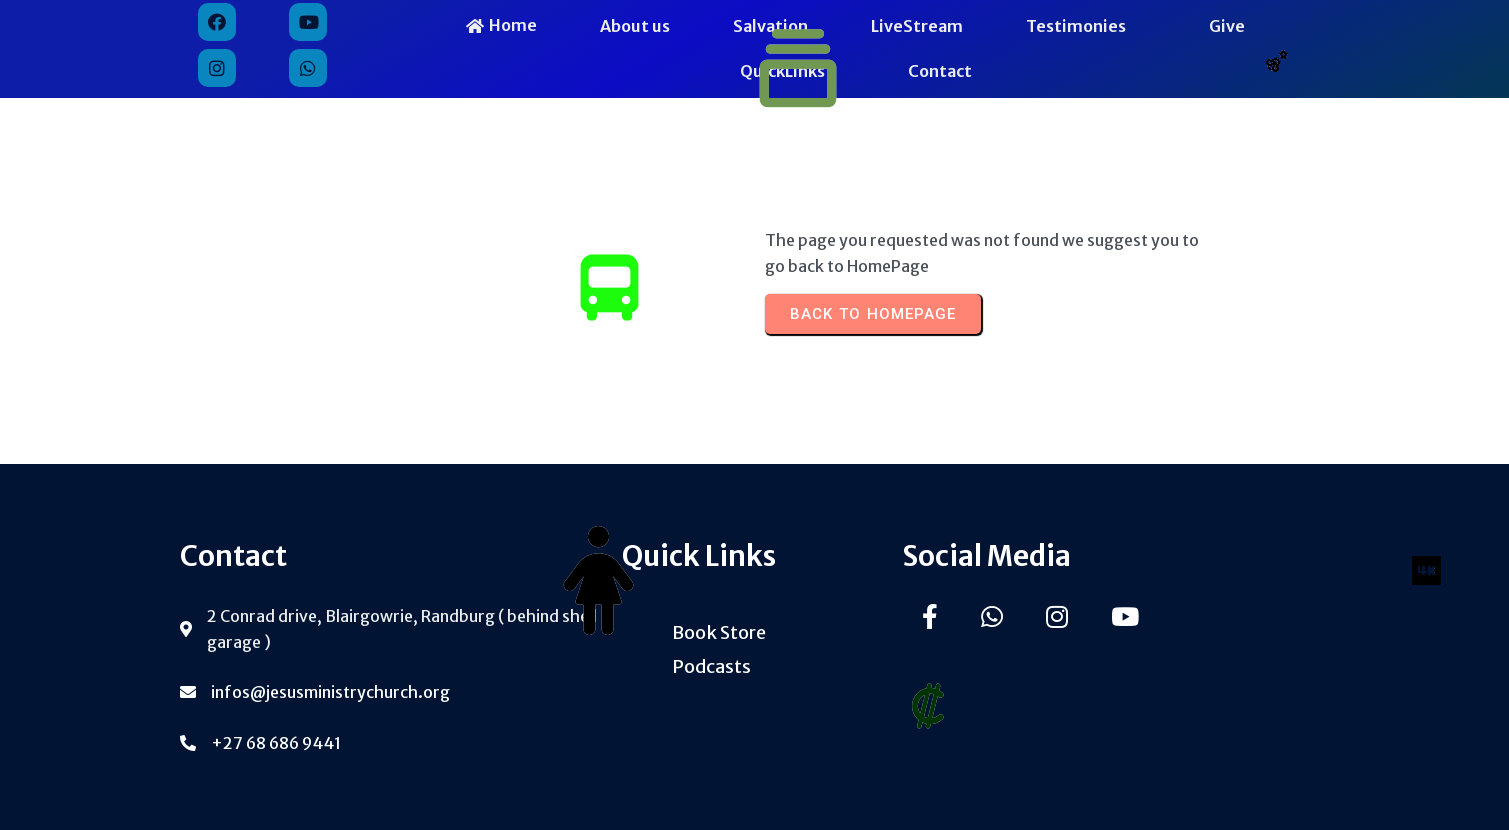  I want to click on indicates 4K resolution video quality, so click(1426, 570).